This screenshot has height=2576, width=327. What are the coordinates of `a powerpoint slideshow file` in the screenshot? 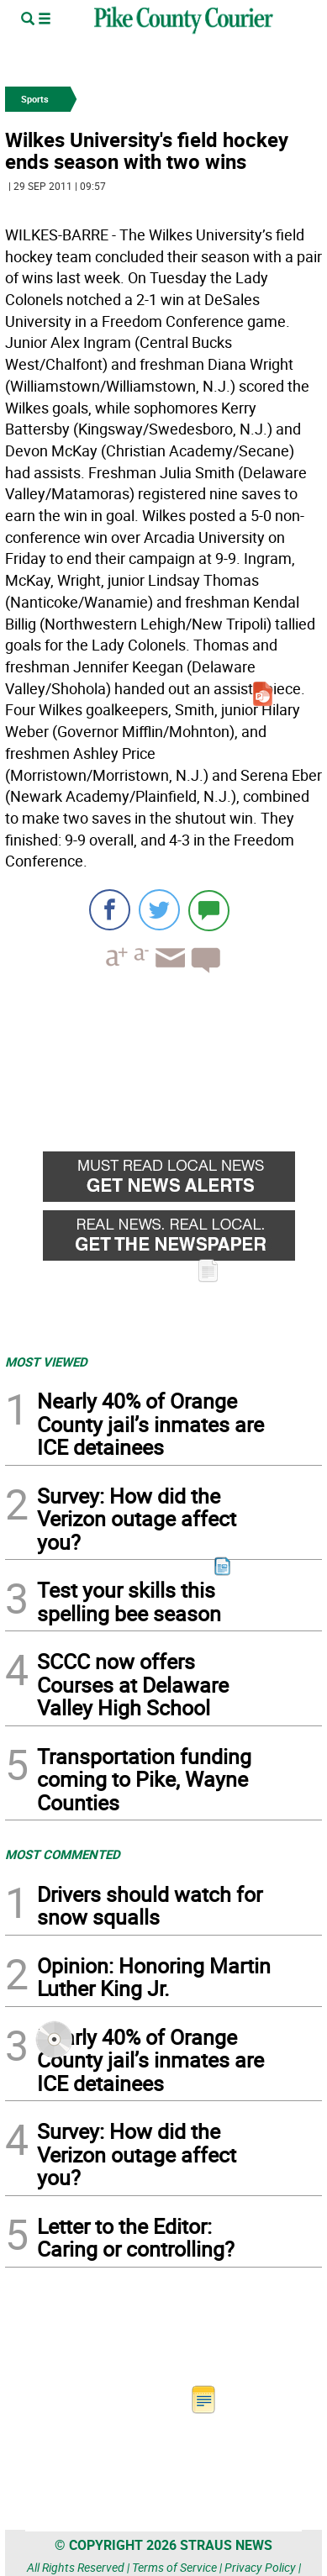 It's located at (262, 693).